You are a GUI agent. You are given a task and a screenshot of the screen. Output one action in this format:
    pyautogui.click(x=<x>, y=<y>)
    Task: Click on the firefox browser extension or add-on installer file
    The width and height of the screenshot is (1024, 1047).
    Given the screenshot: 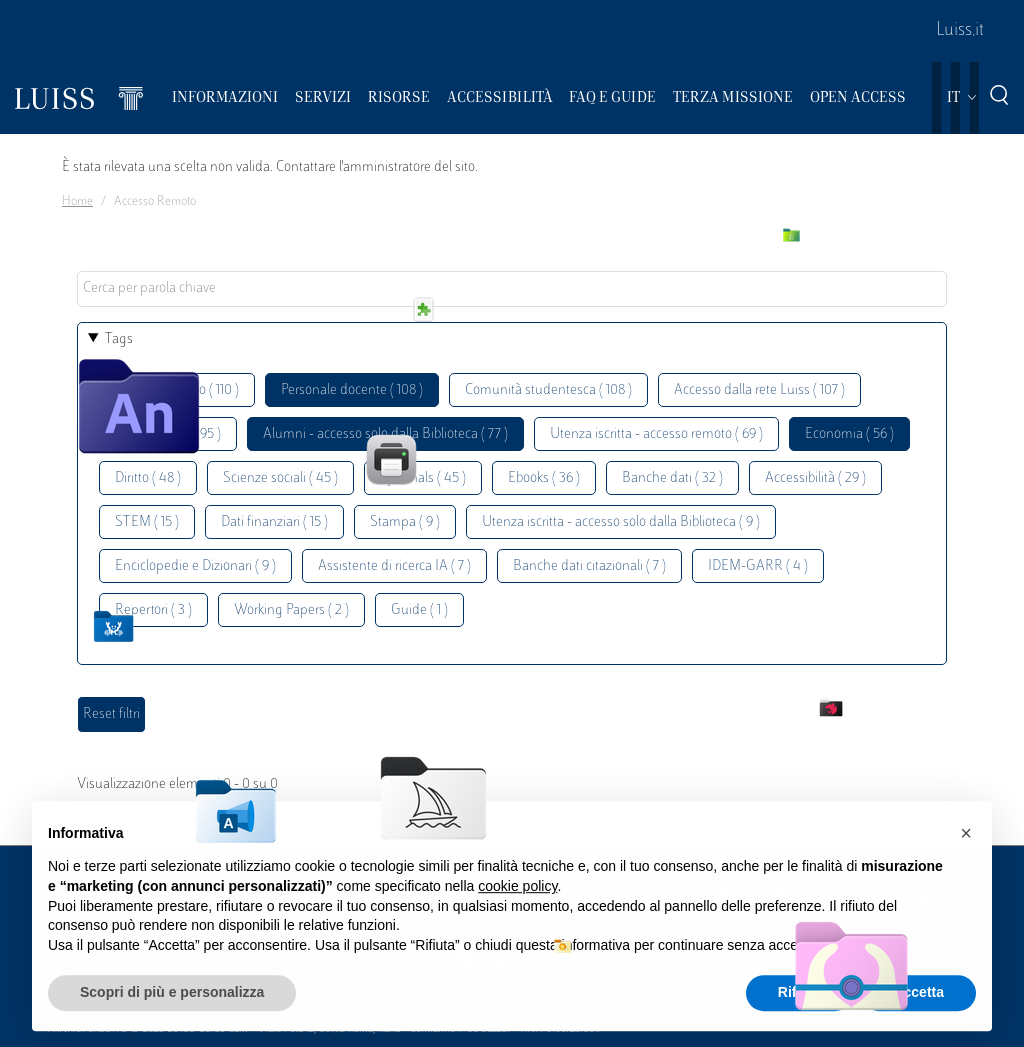 What is the action you would take?
    pyautogui.click(x=423, y=309)
    